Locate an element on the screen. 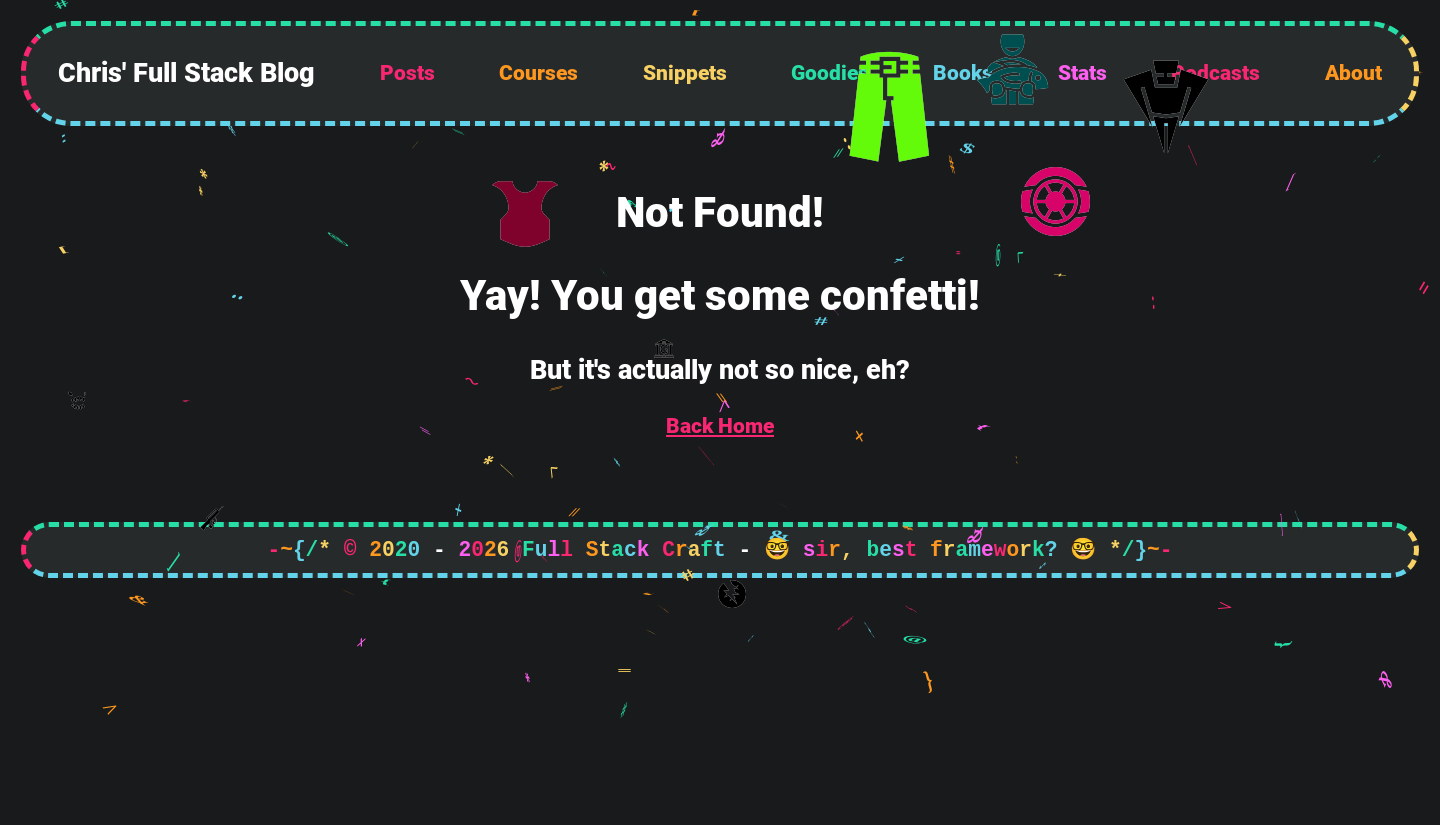  browse pants or bottoms in a clothing app is located at coordinates (887, 106).